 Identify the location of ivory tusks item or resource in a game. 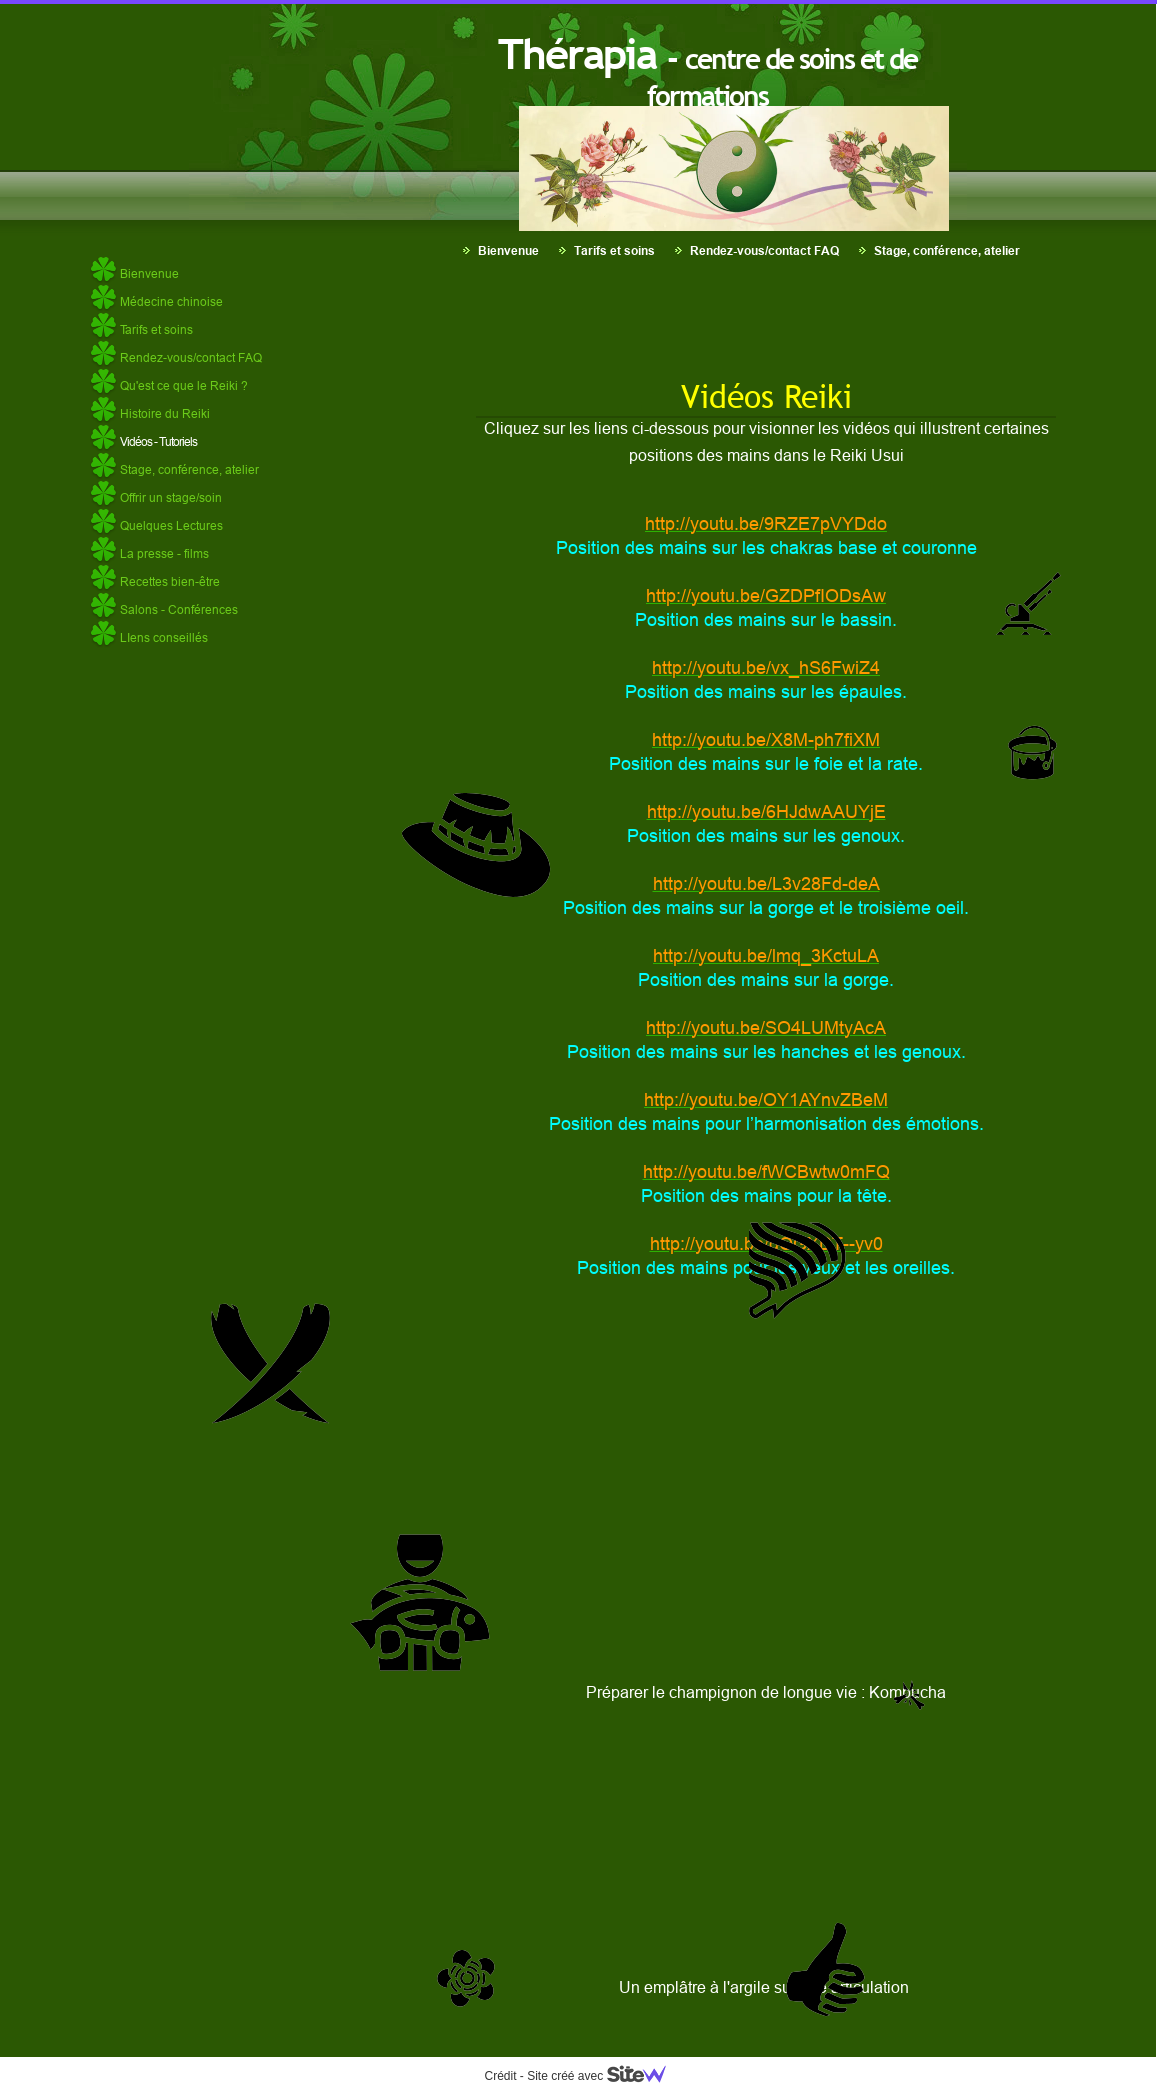
(270, 1363).